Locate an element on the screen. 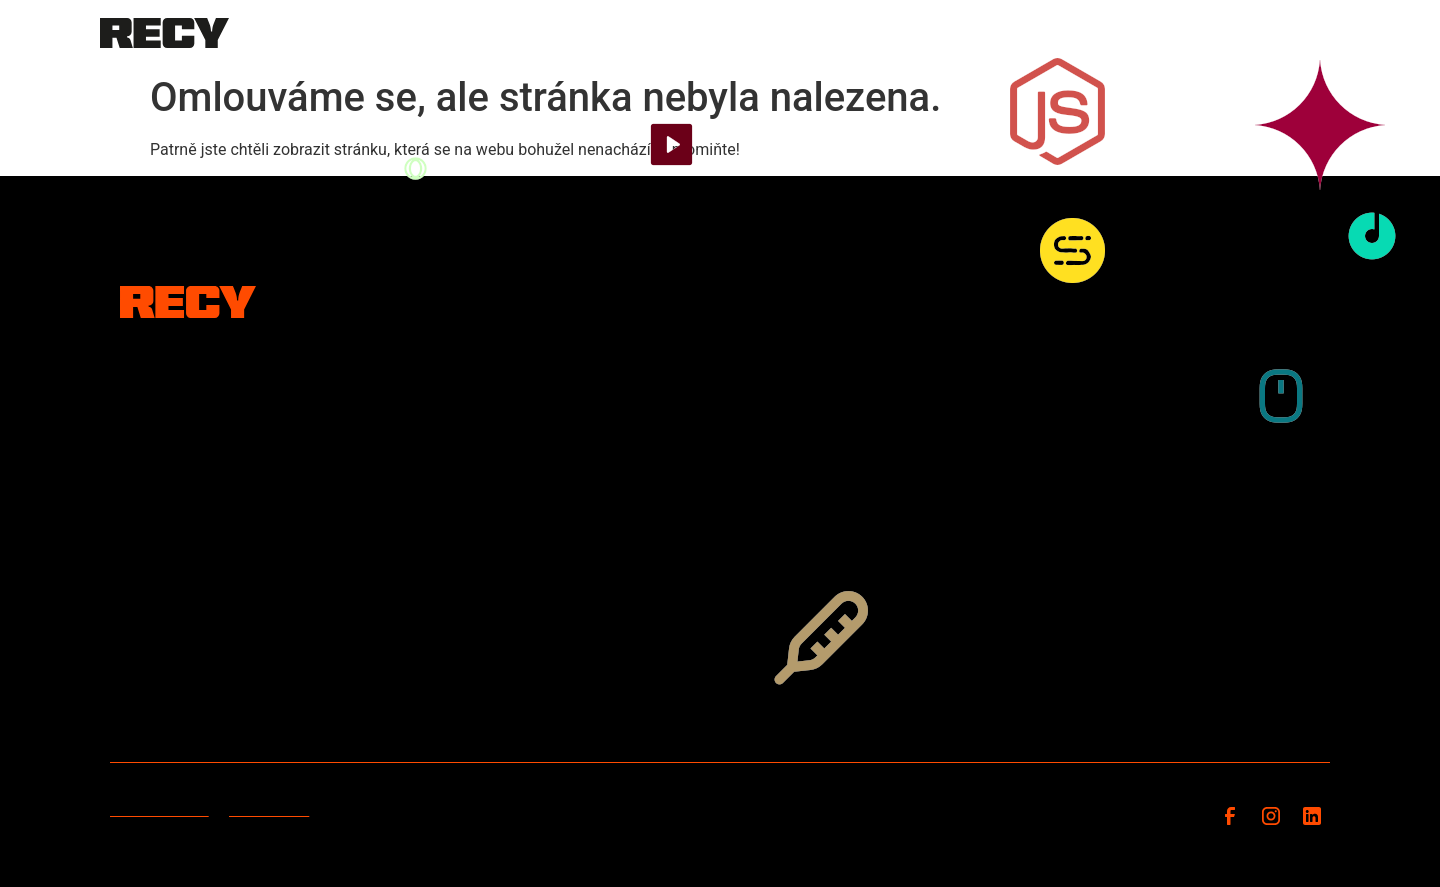 This screenshot has height=887, width=1440. Node.js runtime environment logo is located at coordinates (1057, 111).